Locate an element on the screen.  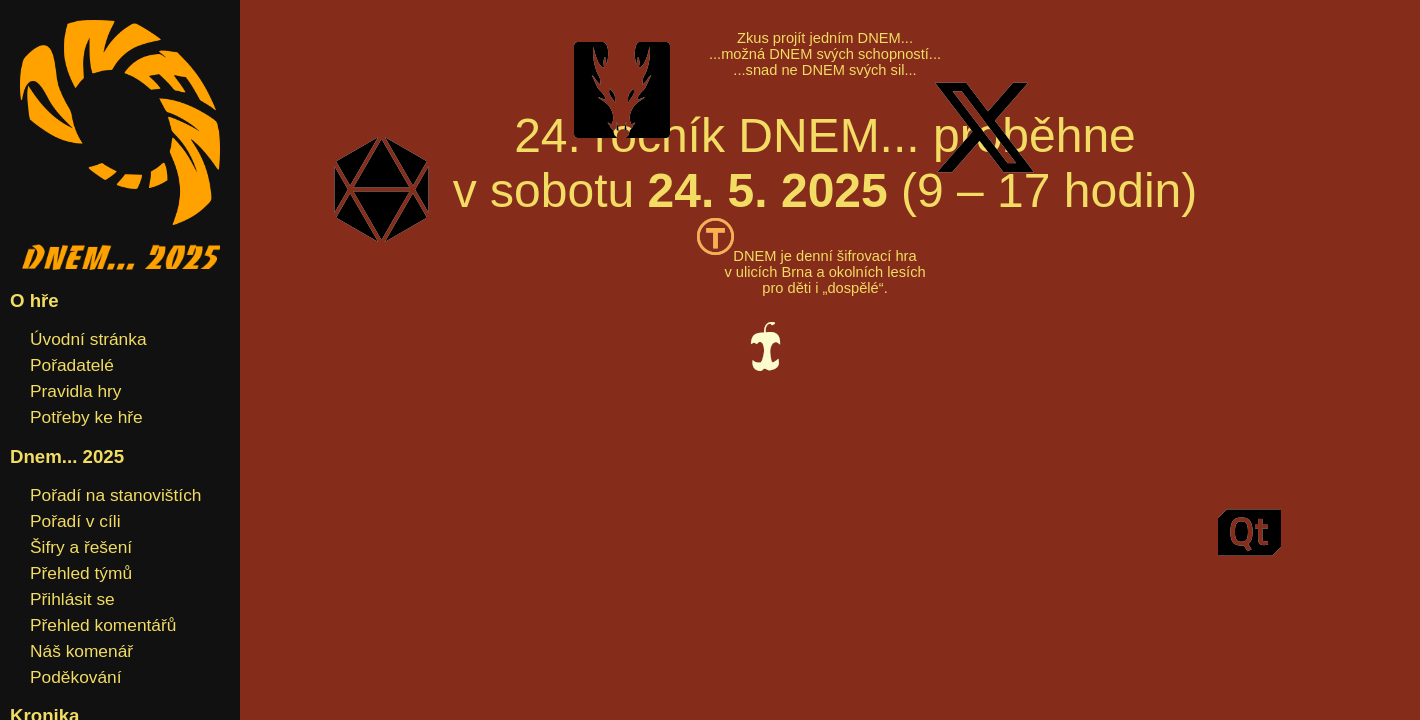
open thingiverse website or app is located at coordinates (715, 236).